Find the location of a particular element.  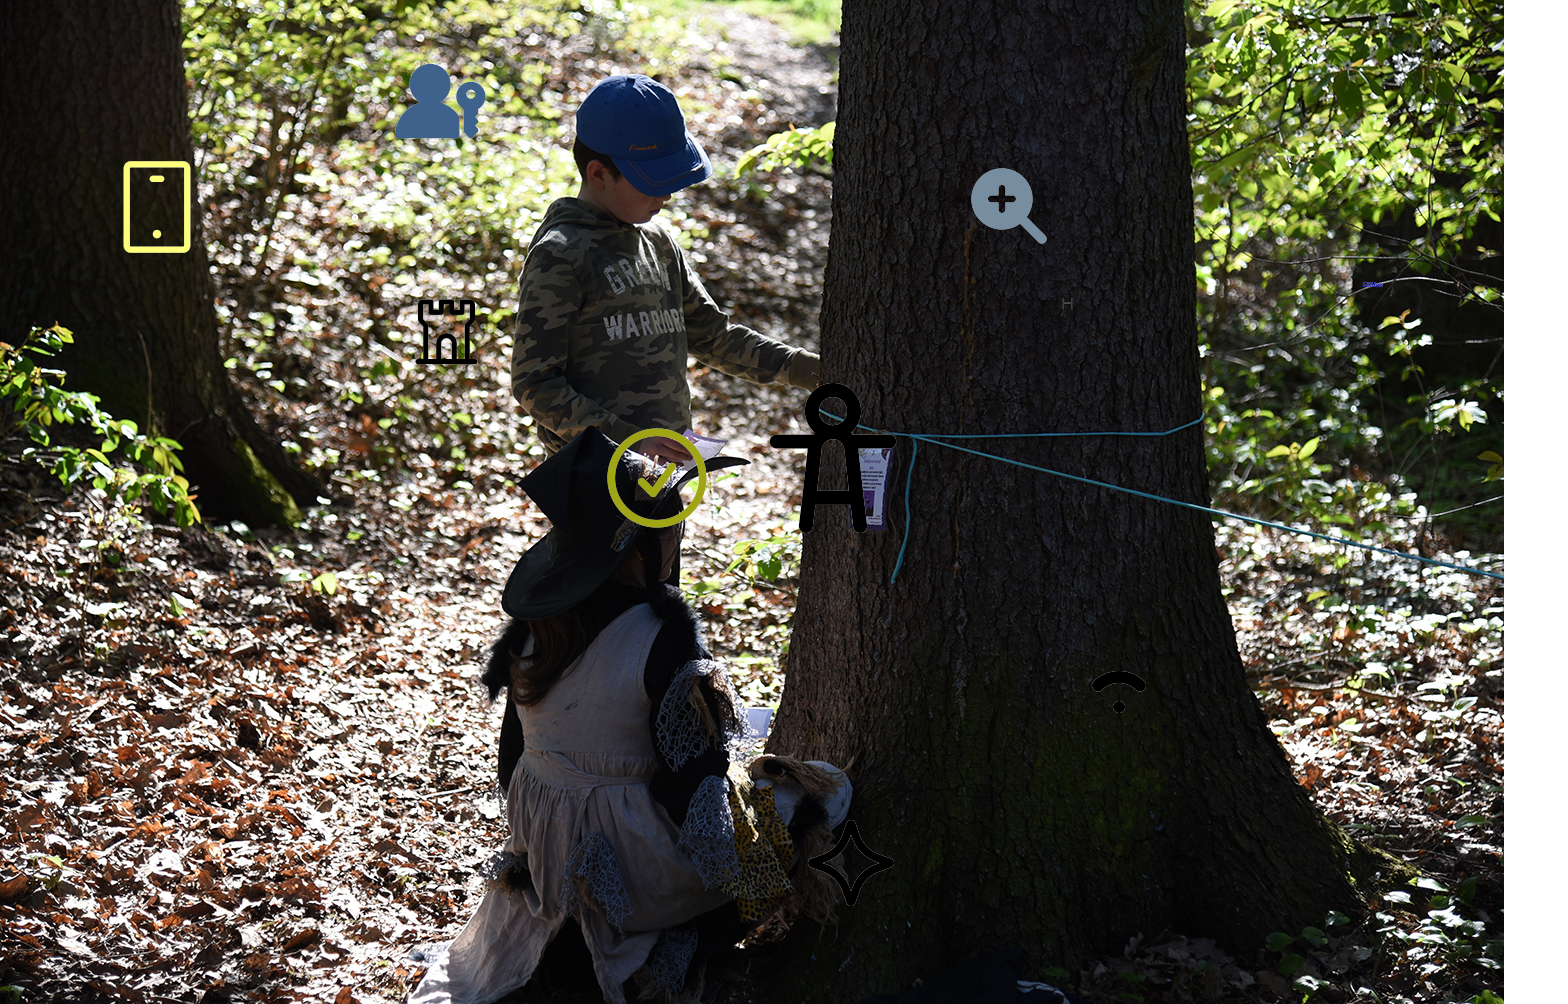

indicates a completed or successful action is located at coordinates (657, 478).